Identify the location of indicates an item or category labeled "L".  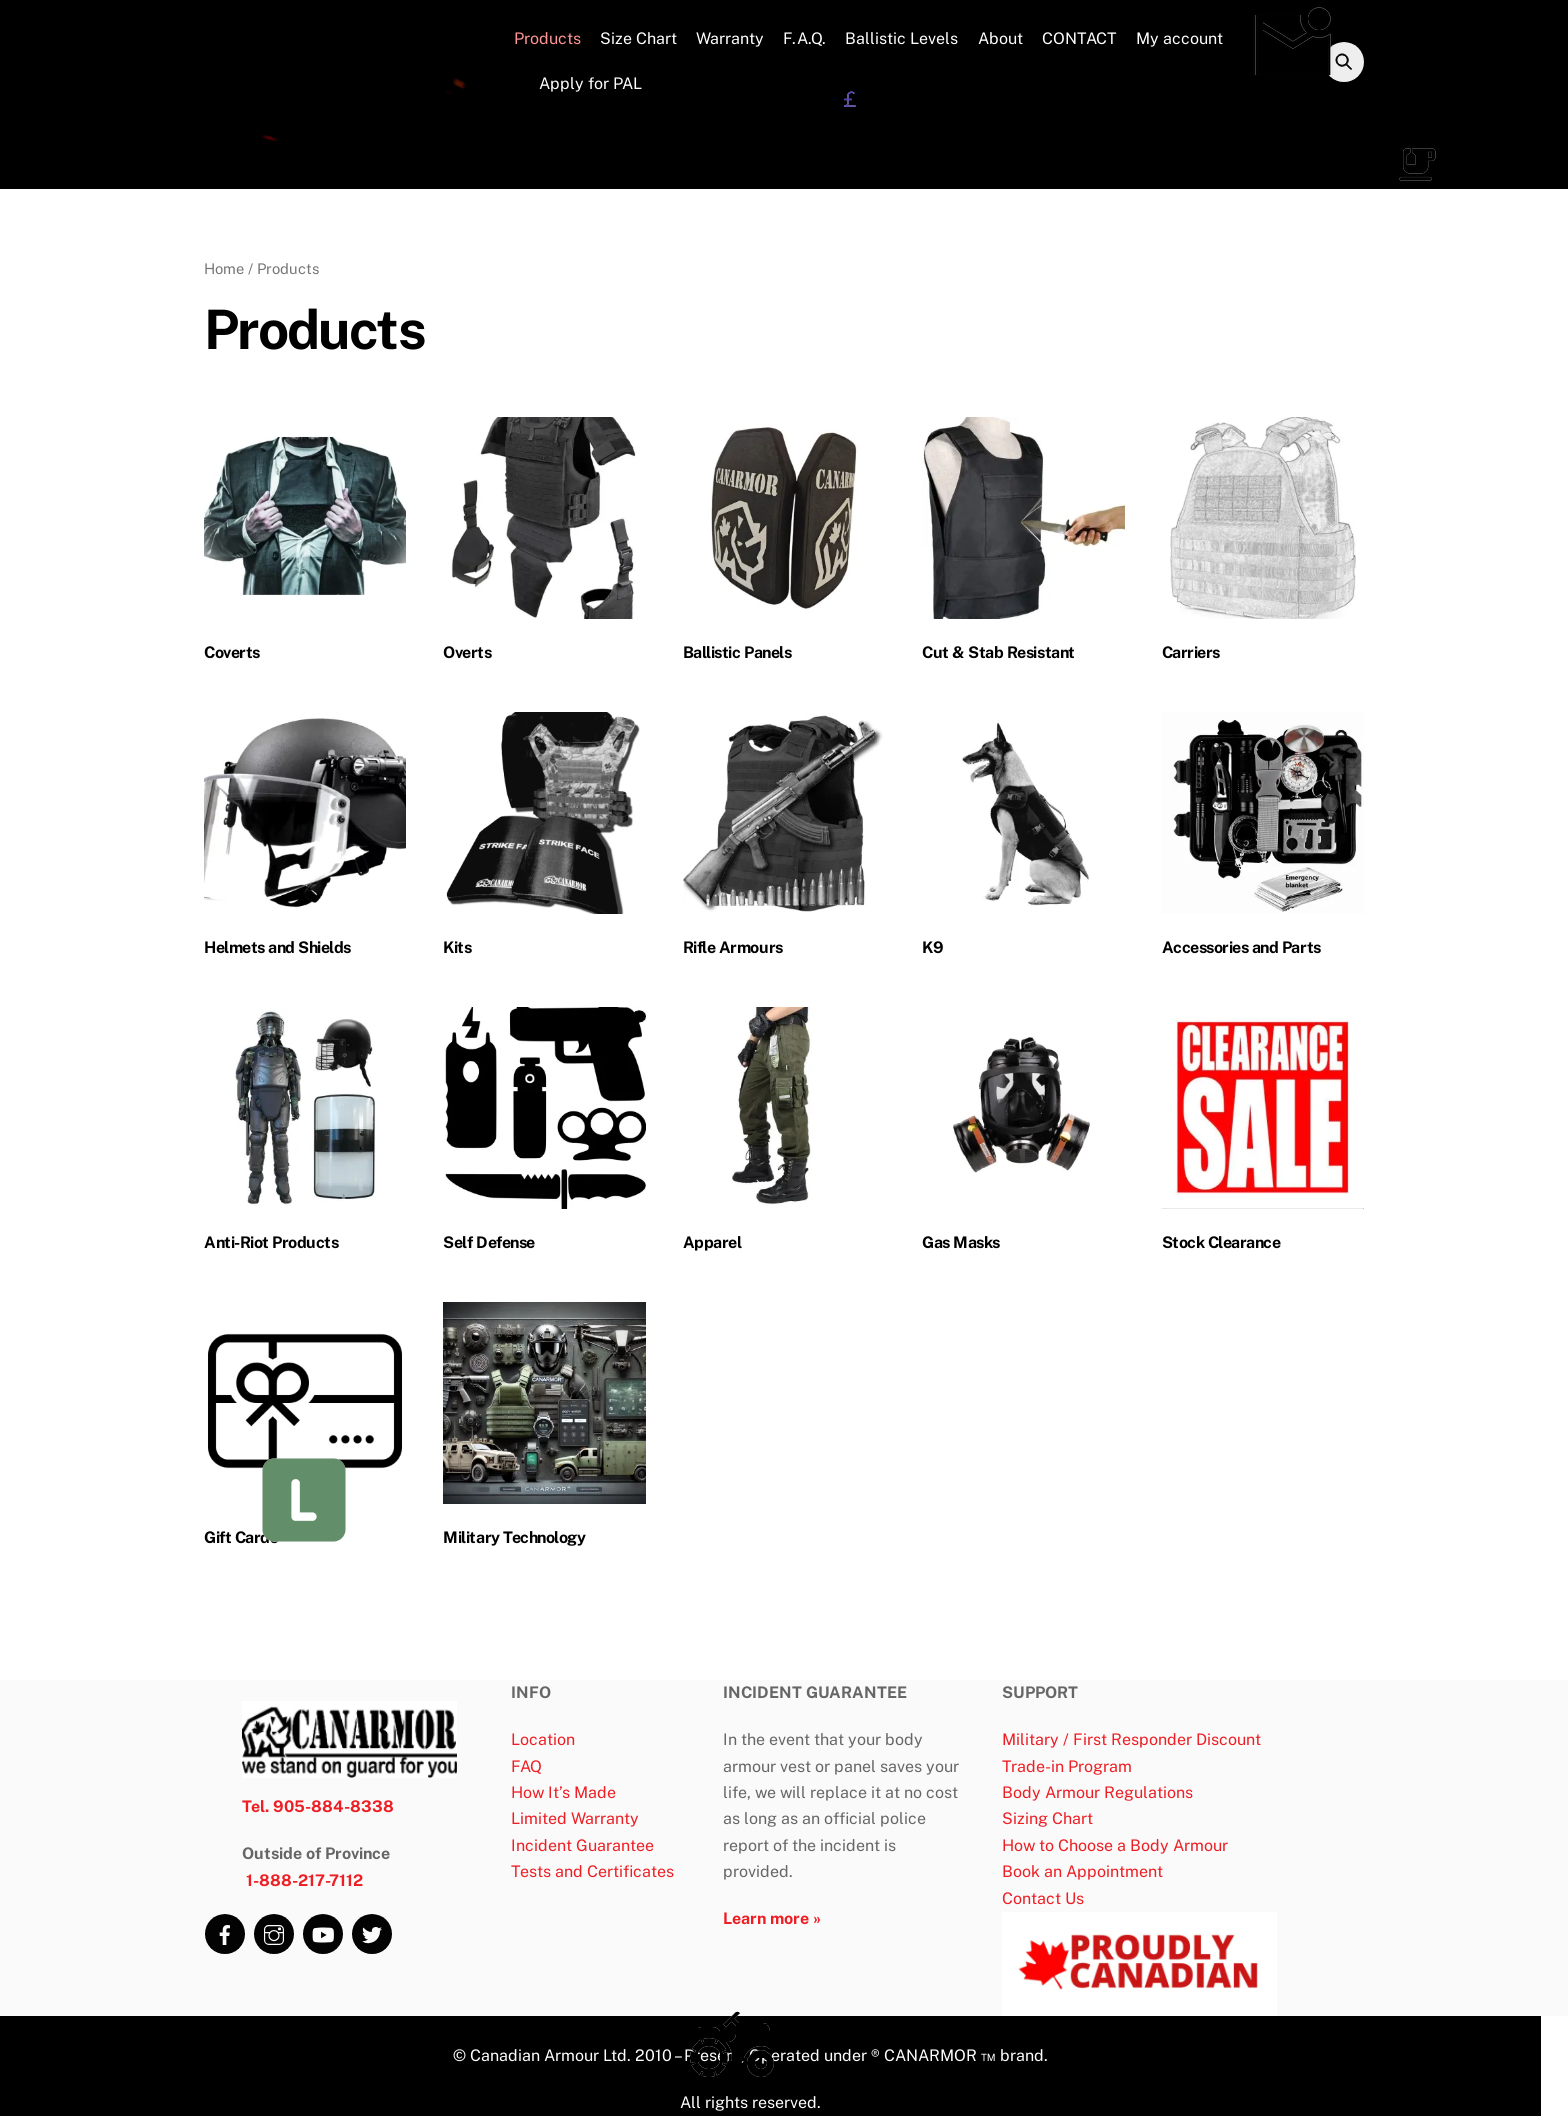
(304, 1500).